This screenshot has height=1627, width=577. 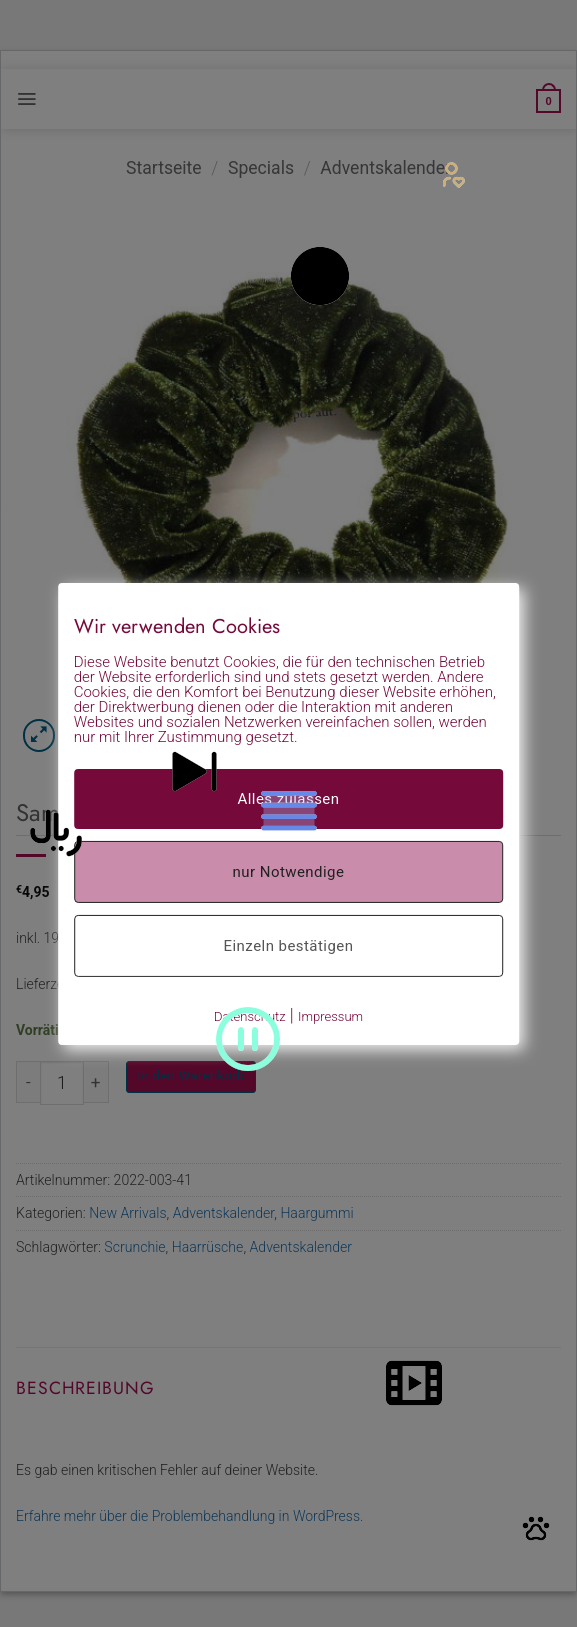 What do you see at coordinates (248, 1039) in the screenshot?
I see `pause media playback` at bounding box center [248, 1039].